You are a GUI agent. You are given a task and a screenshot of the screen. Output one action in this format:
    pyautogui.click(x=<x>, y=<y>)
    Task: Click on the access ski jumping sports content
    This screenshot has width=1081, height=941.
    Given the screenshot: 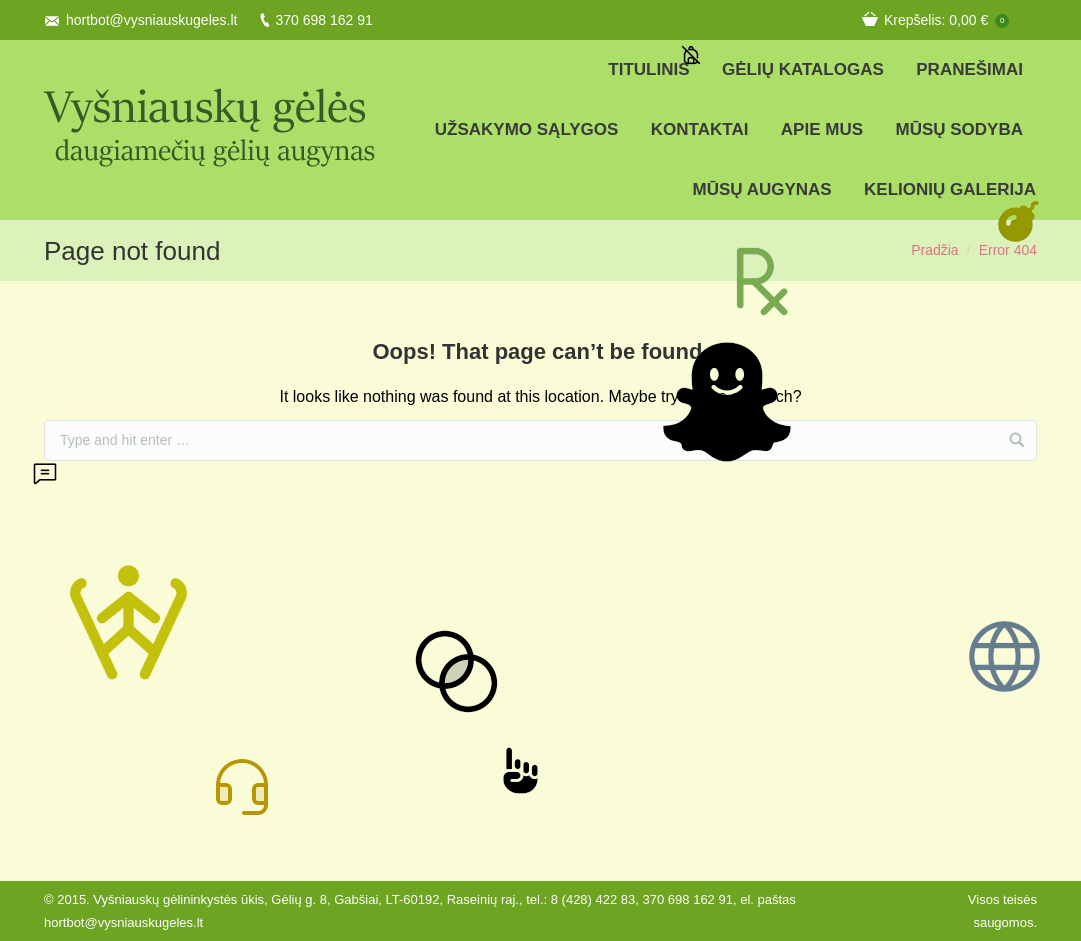 What is the action you would take?
    pyautogui.click(x=128, y=623)
    